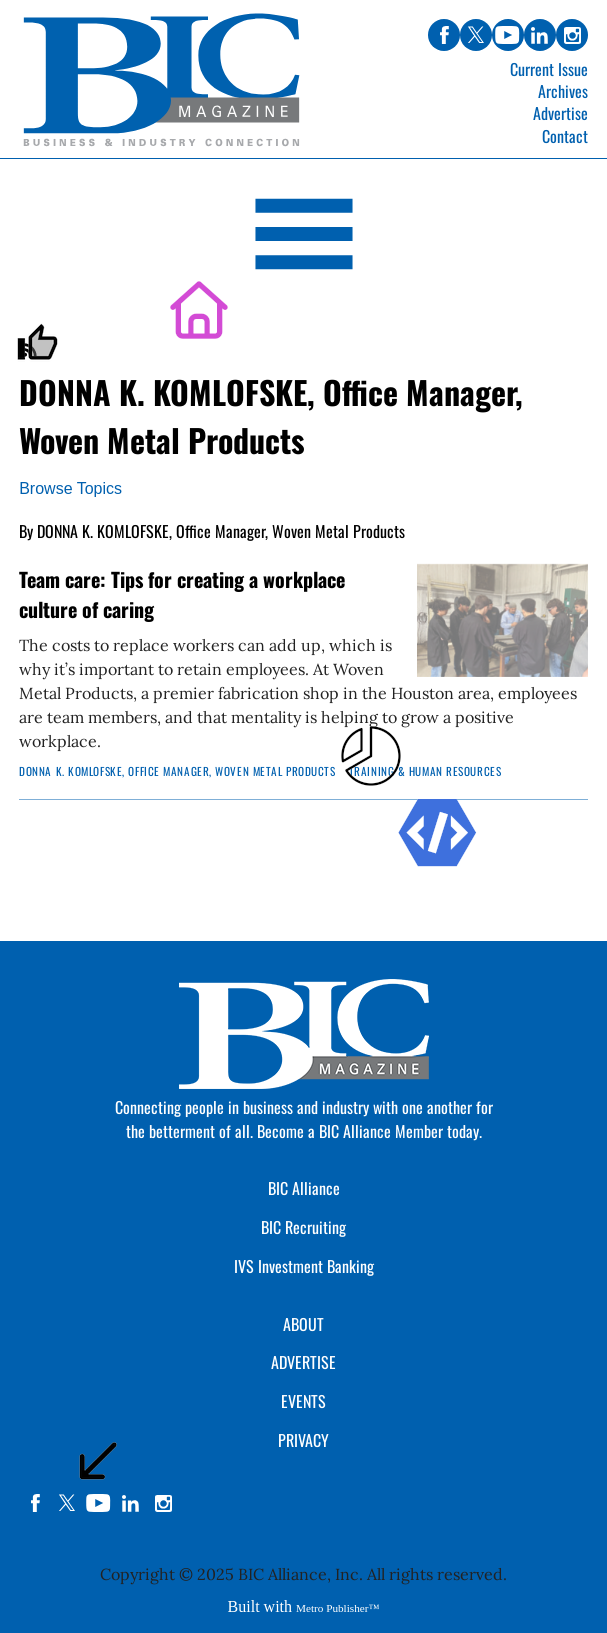 Image resolution: width=607 pixels, height=1633 pixels. I want to click on navigate to home screen, so click(199, 310).